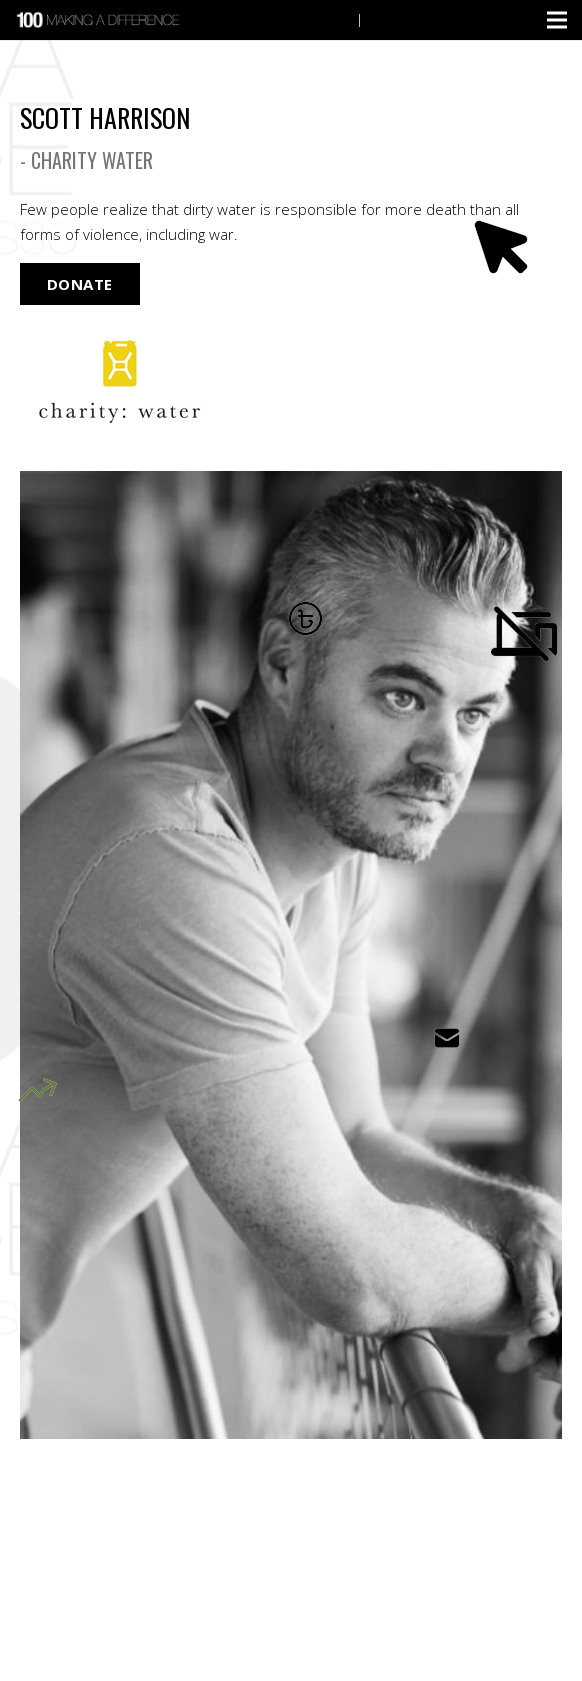  Describe the element at coordinates (447, 1038) in the screenshot. I see `open your inbox` at that location.